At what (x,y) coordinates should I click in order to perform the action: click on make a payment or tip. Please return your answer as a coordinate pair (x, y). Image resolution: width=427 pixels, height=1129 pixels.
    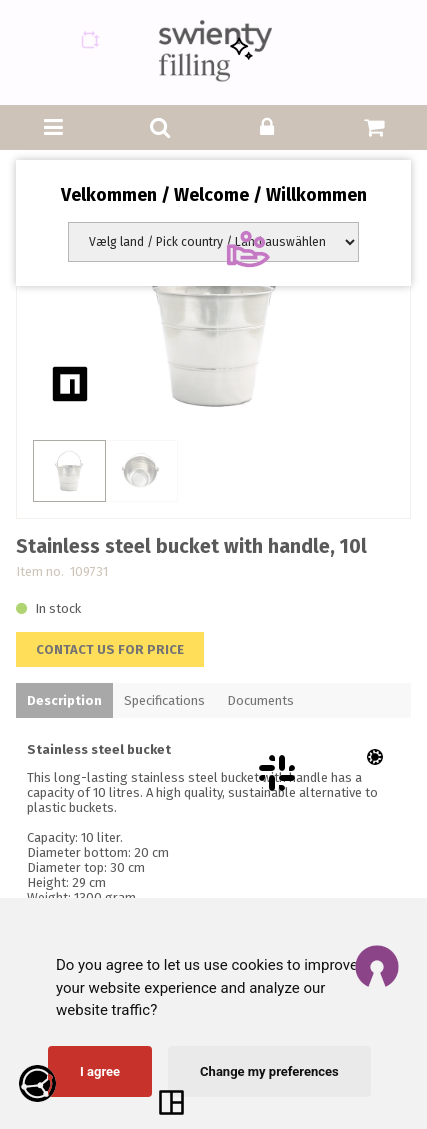
    Looking at the image, I should click on (248, 250).